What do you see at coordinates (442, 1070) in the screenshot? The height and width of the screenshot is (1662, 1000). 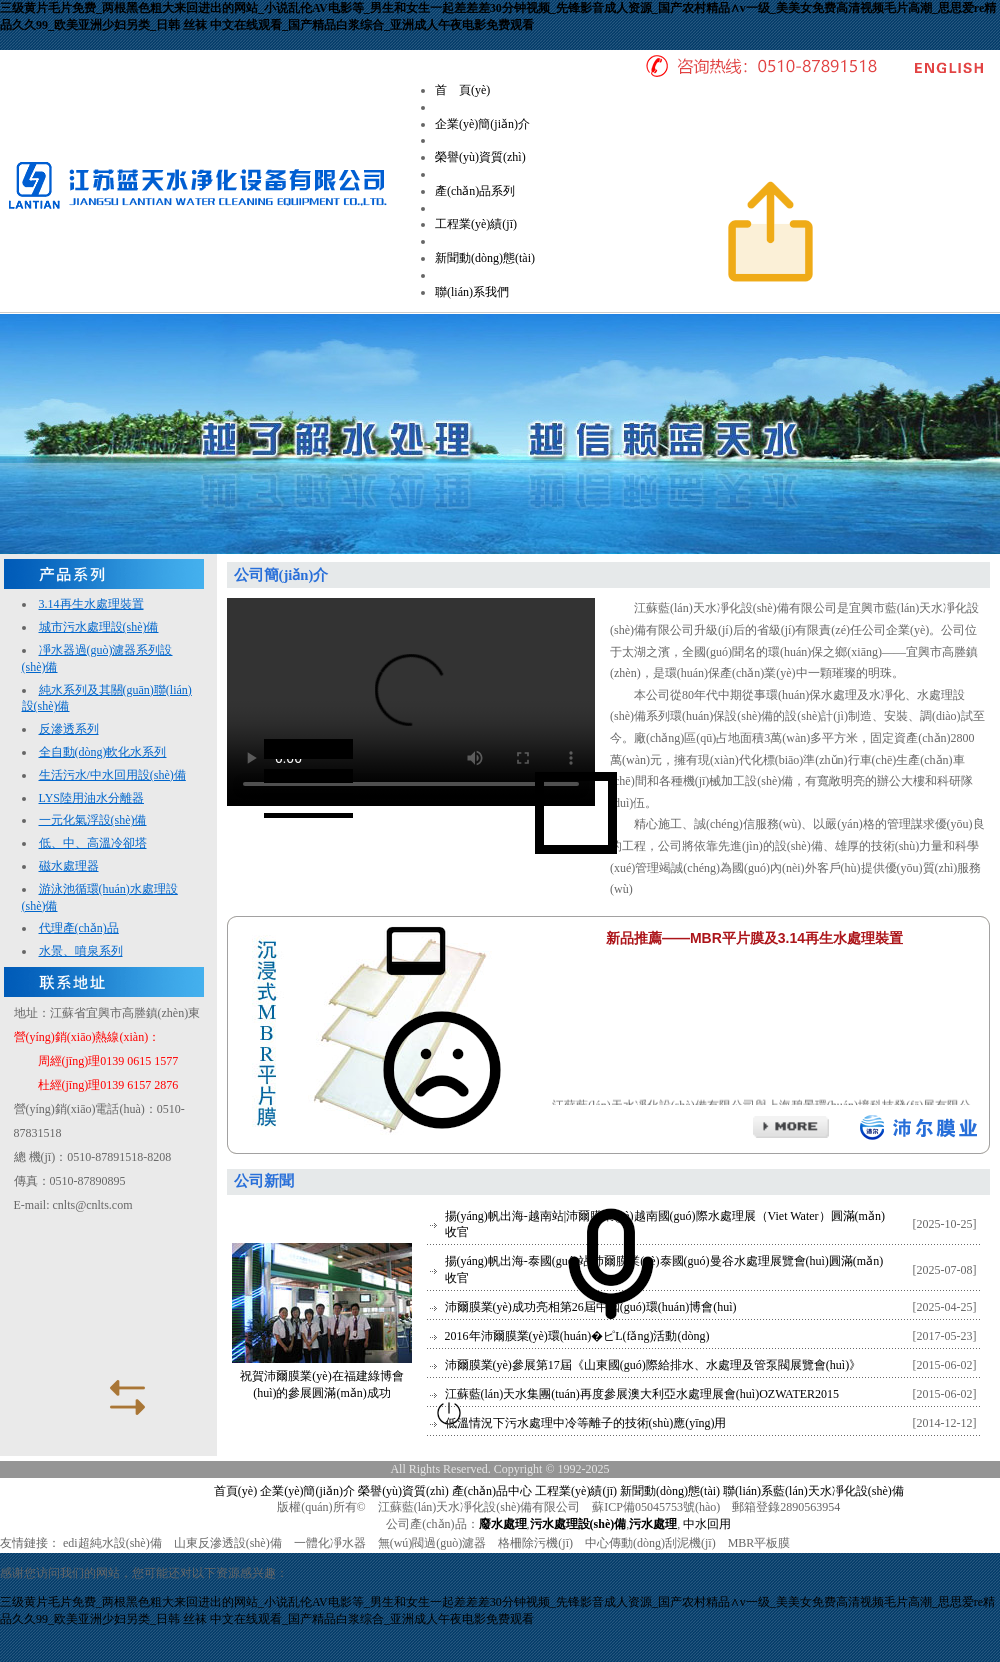 I see `submit negative feedback or rating` at bounding box center [442, 1070].